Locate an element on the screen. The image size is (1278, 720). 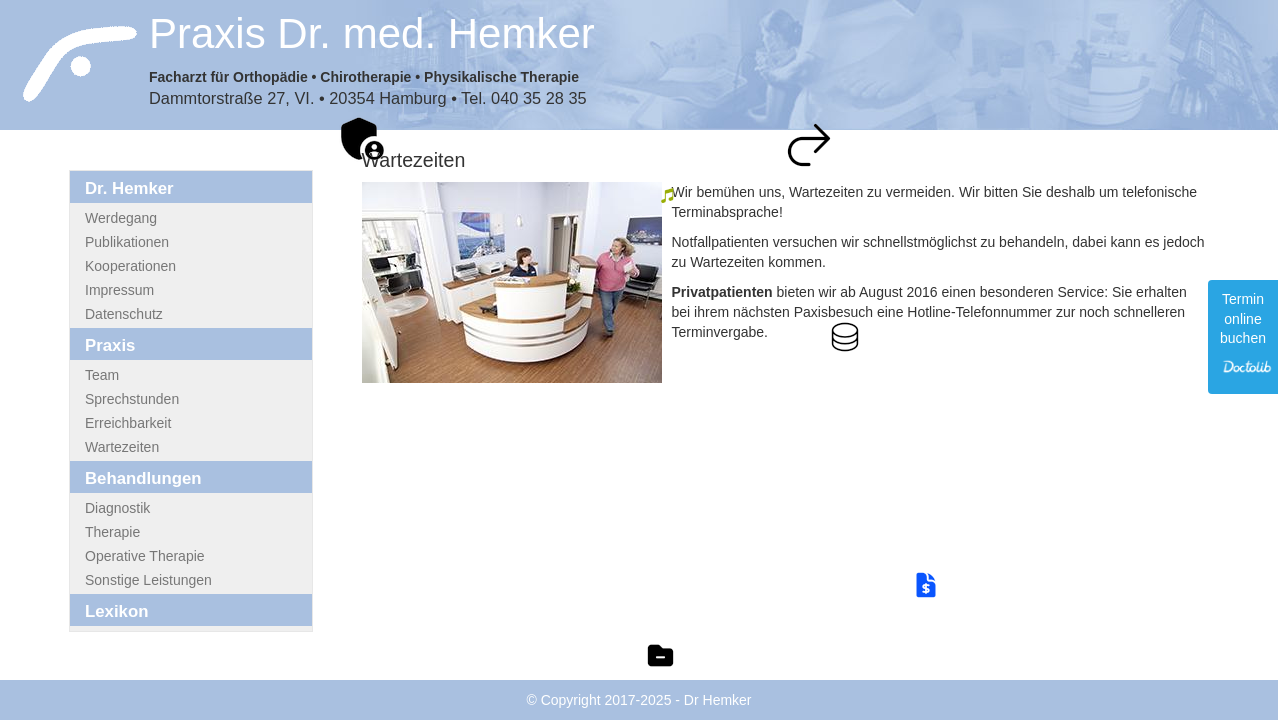
view financial document or invoice is located at coordinates (926, 585).